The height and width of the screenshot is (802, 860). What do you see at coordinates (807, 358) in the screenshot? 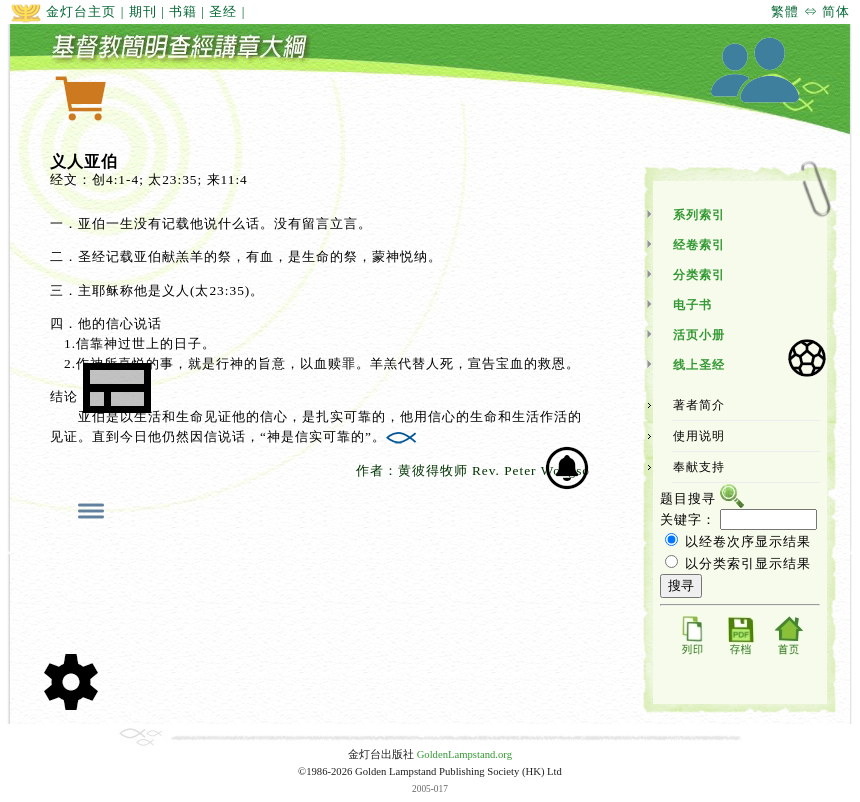
I see `access sports or football content` at bounding box center [807, 358].